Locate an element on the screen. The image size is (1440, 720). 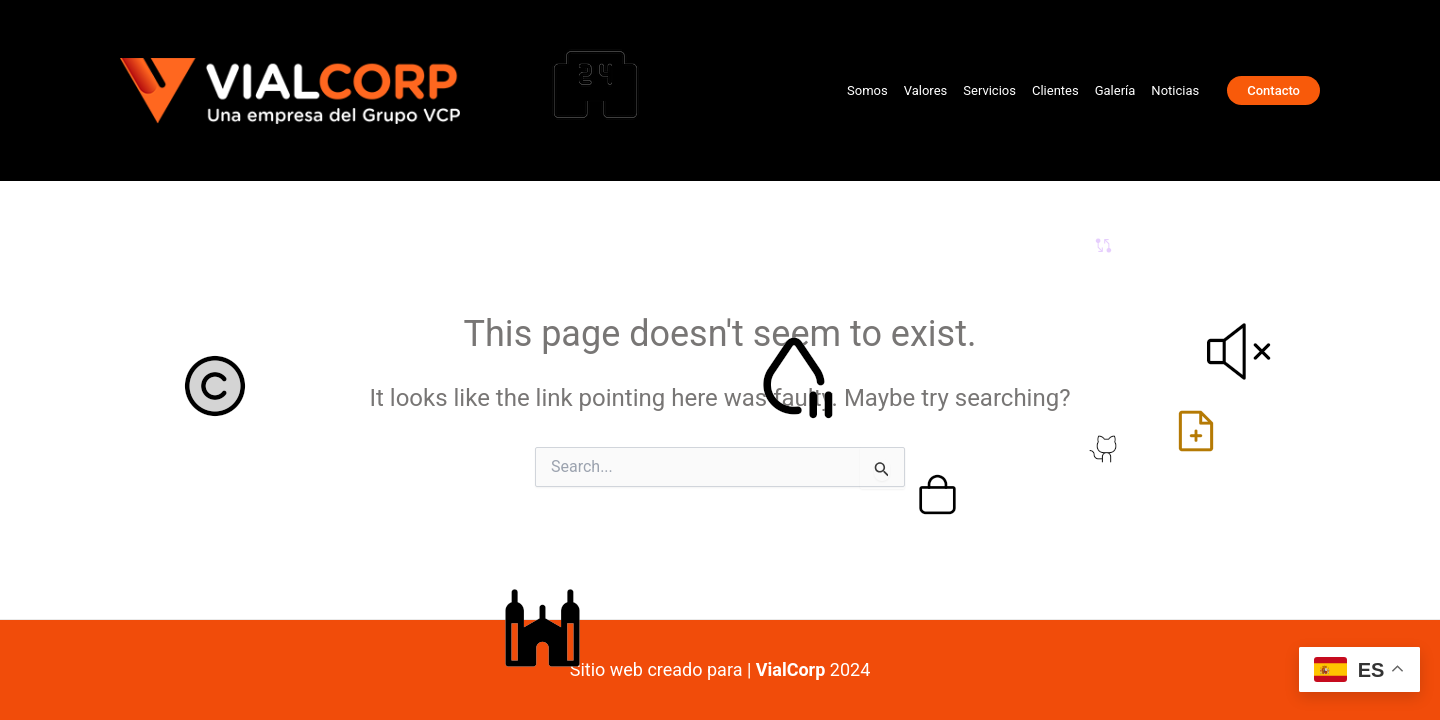
create a new file is located at coordinates (1196, 431).